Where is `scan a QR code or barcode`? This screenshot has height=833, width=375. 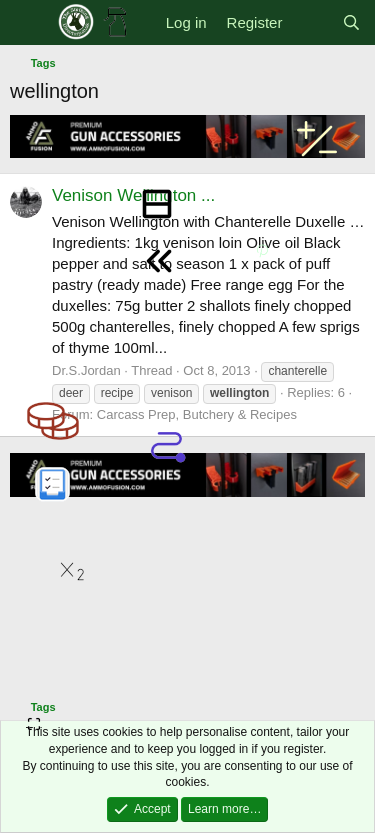
scan a QR code or barcode is located at coordinates (34, 724).